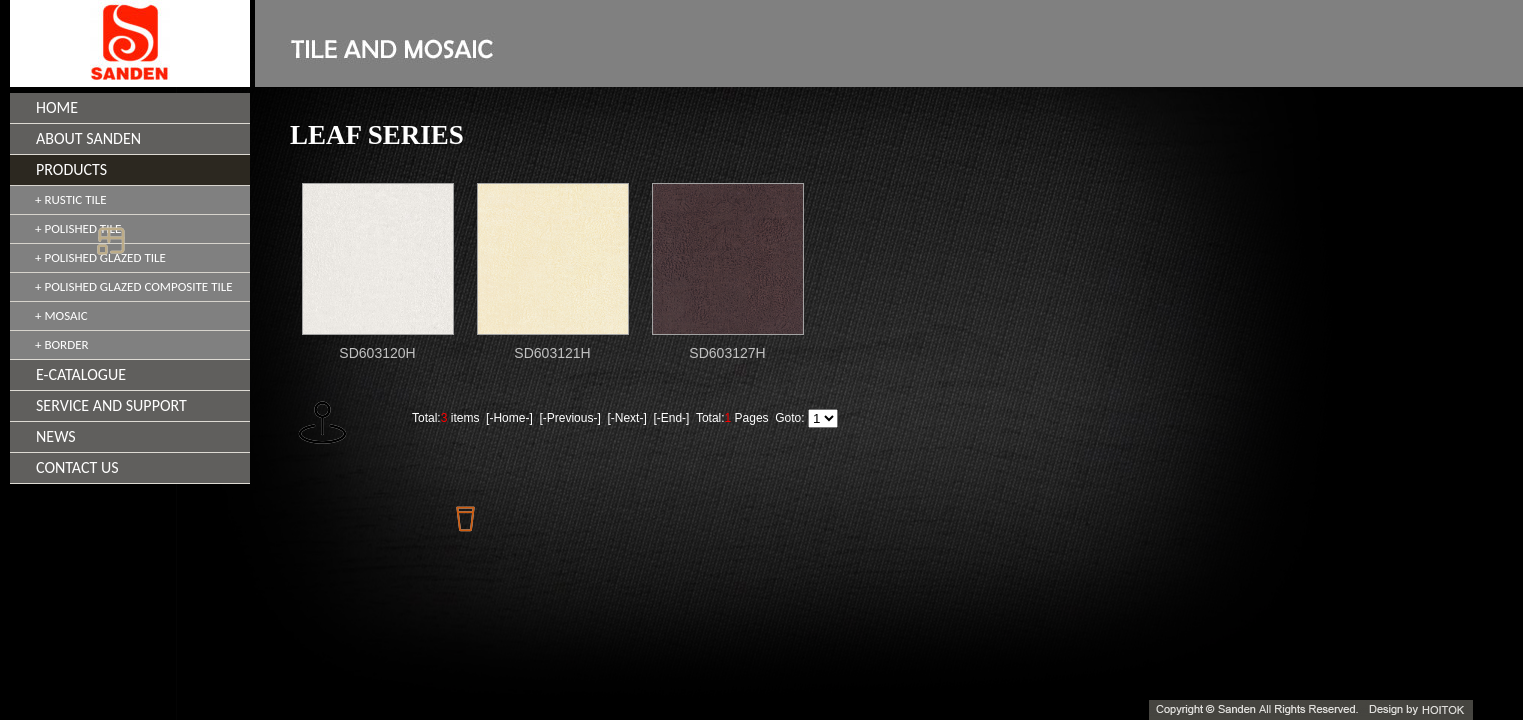 The height and width of the screenshot is (720, 1523). What do you see at coordinates (465, 518) in the screenshot?
I see `view nearby bars or pubs` at bounding box center [465, 518].